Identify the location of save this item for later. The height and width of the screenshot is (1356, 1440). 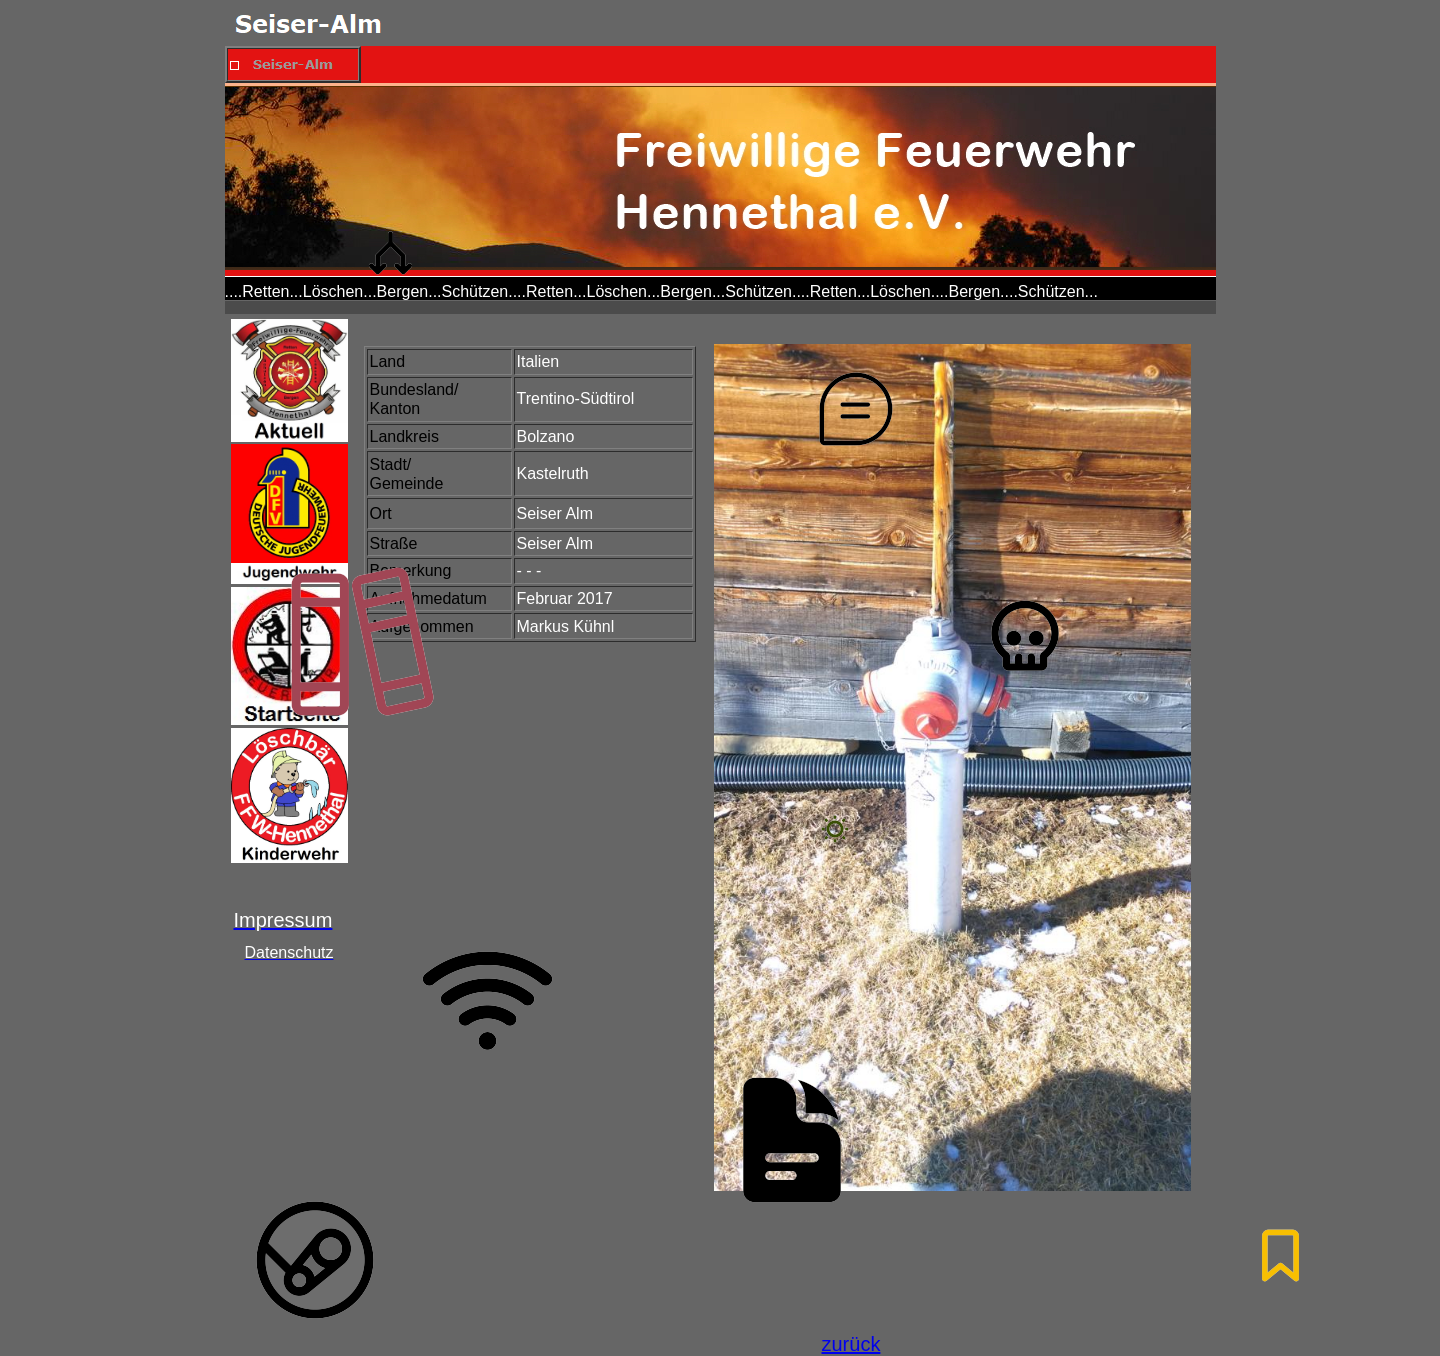
(1280, 1255).